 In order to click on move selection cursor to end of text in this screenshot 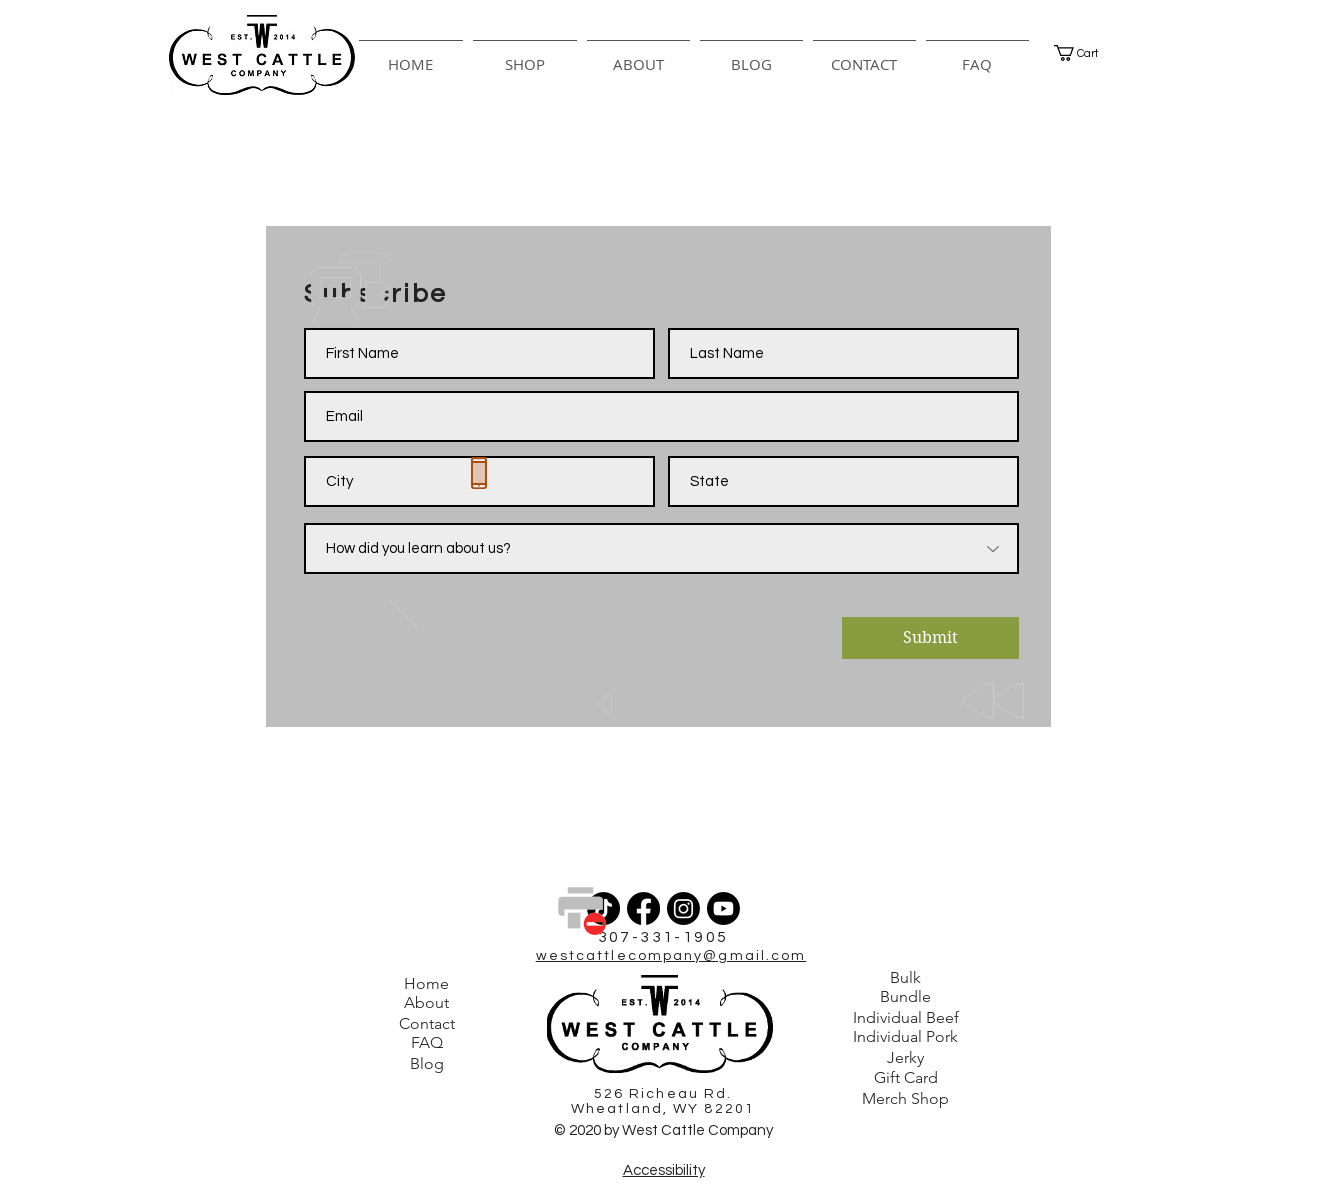, I will do `click(404, 630)`.